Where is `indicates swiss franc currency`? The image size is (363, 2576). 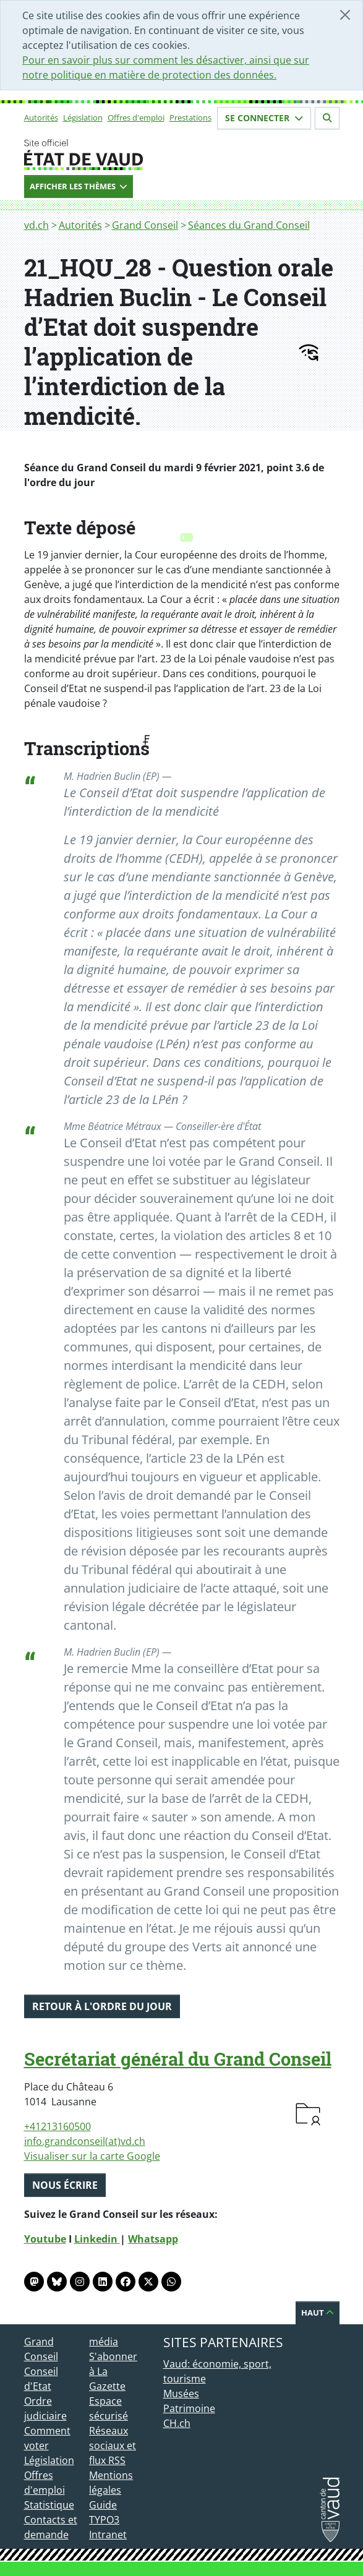 indicates swiss franc currency is located at coordinates (146, 740).